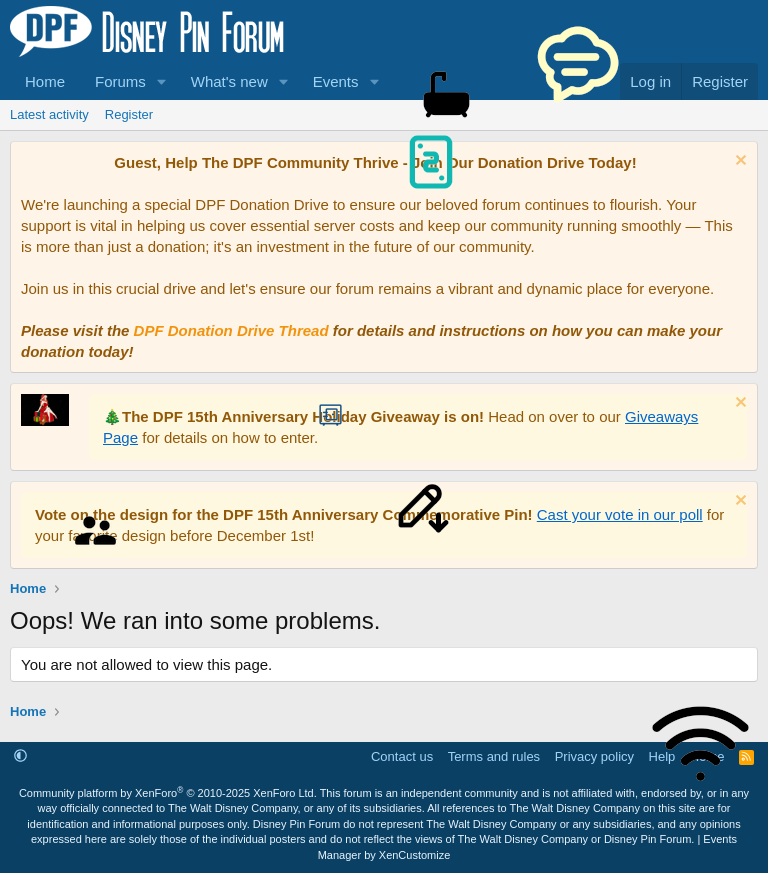  I want to click on save or submit written content, so click(421, 505).